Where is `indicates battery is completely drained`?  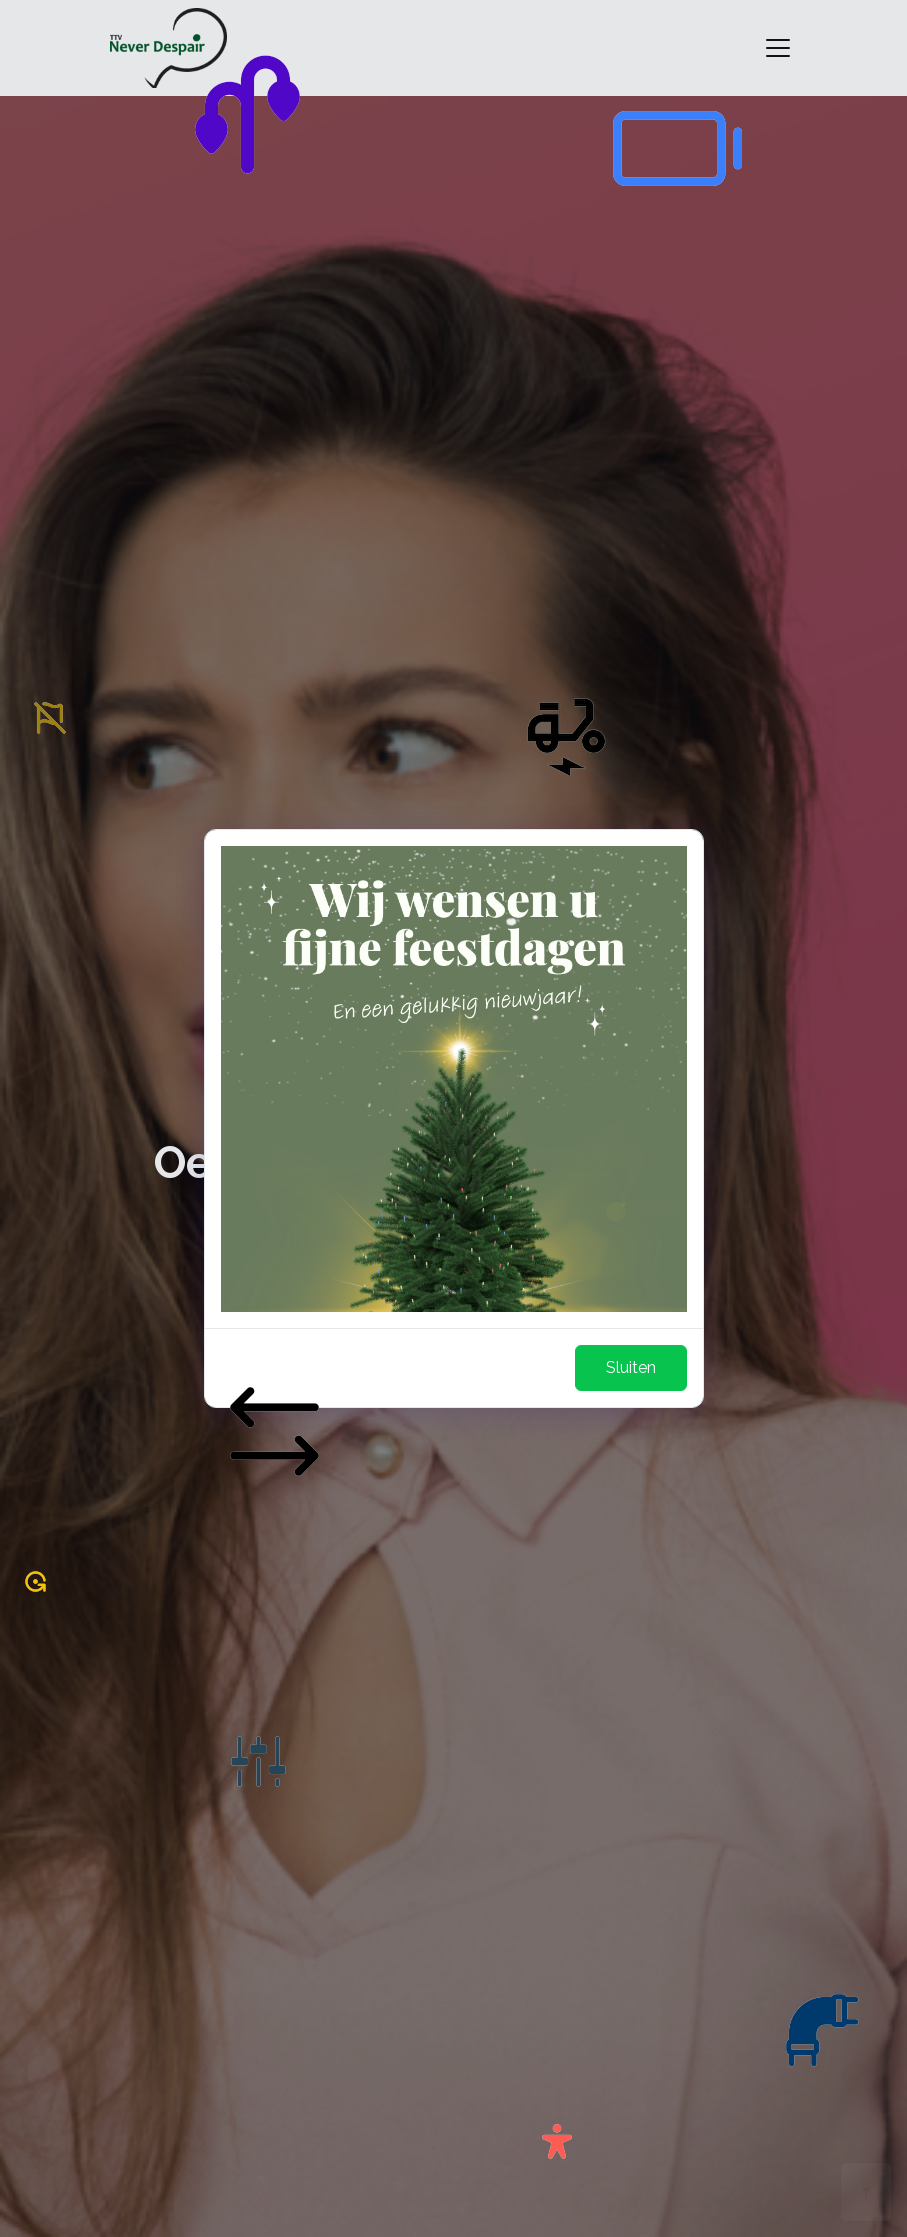 indicates battery is completely drained is located at coordinates (675, 148).